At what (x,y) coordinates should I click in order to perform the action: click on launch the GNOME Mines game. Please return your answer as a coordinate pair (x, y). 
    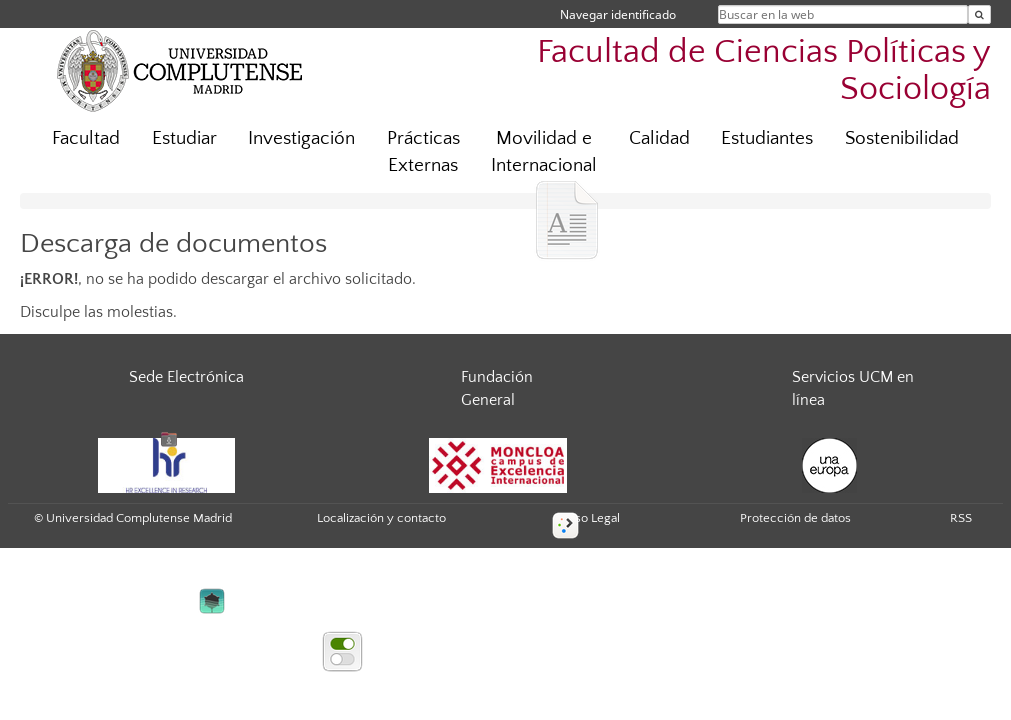
    Looking at the image, I should click on (212, 601).